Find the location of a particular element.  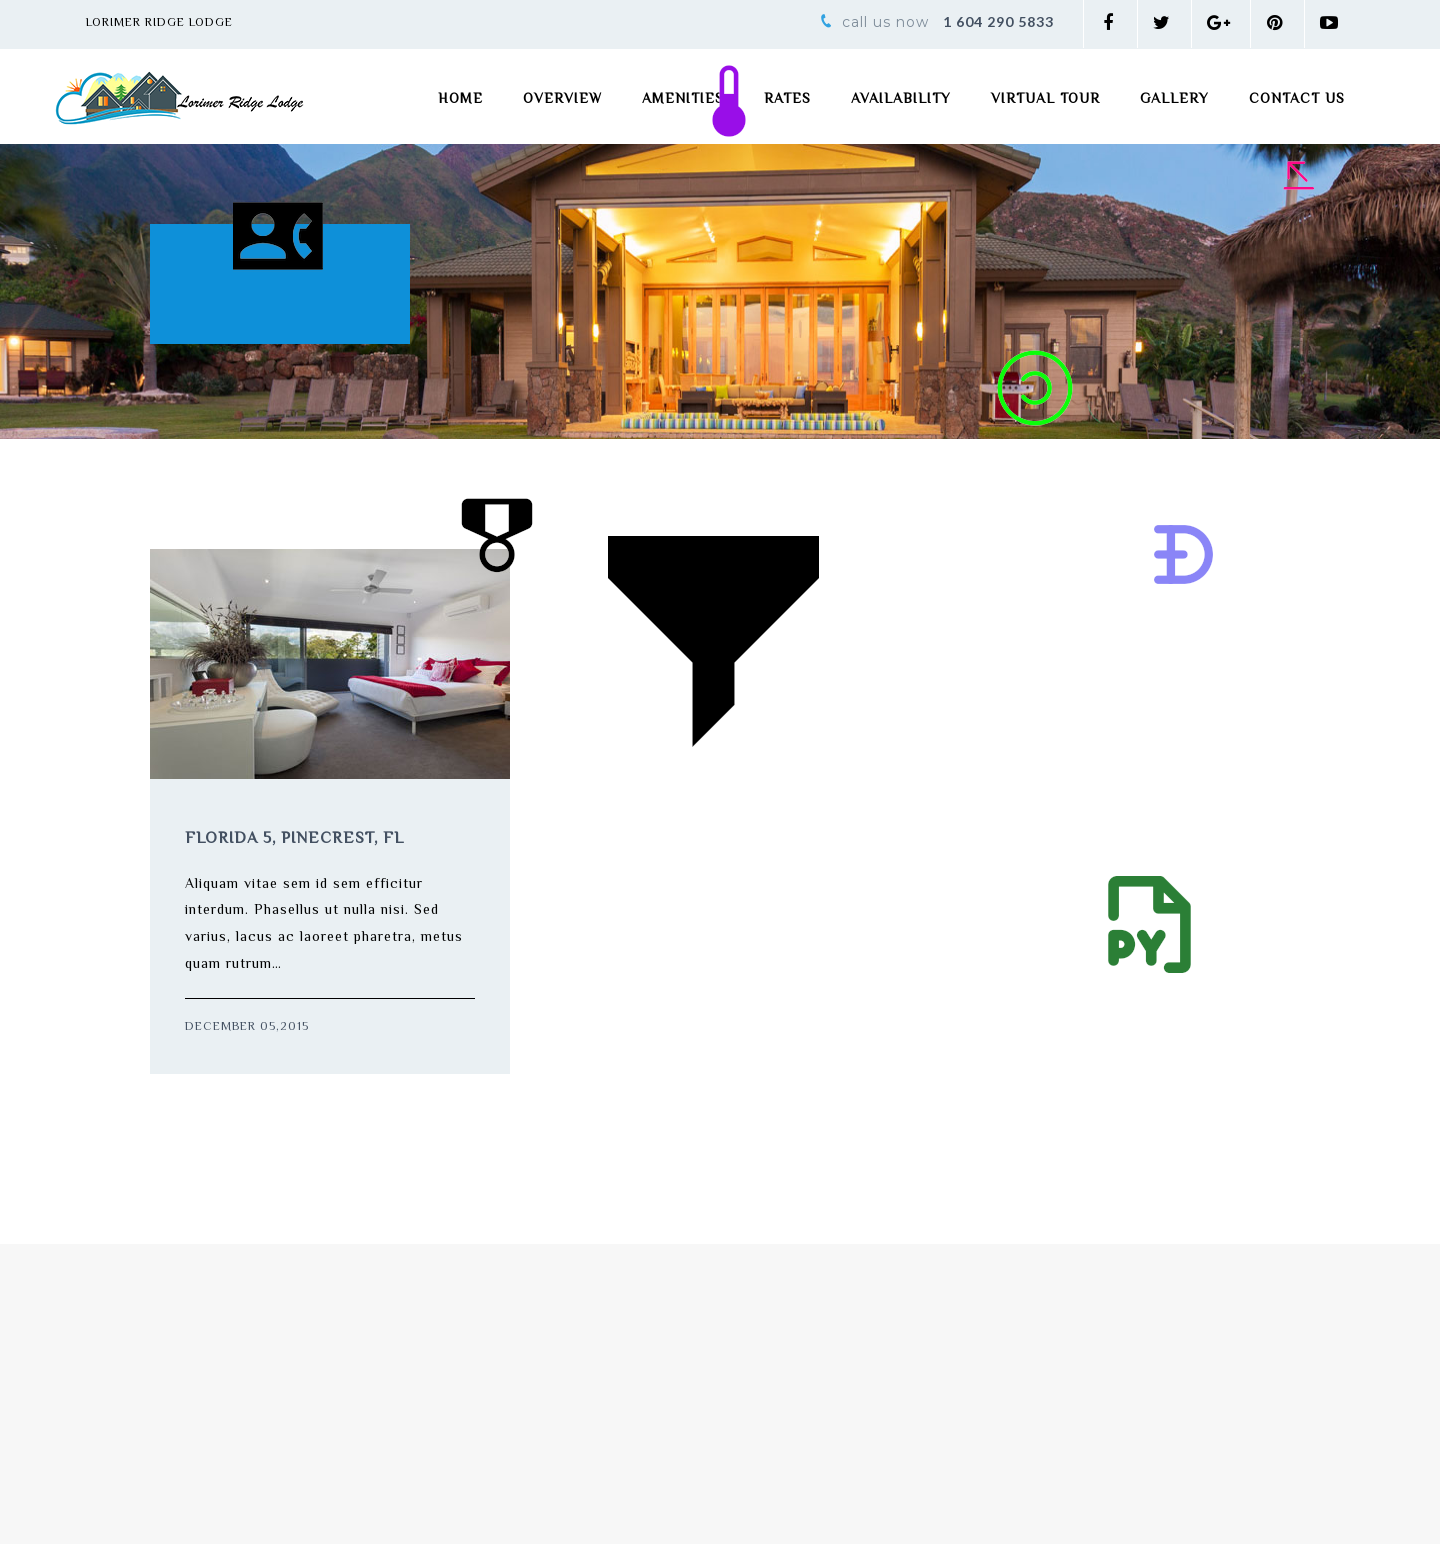

filter or sort content is located at coordinates (713, 641).